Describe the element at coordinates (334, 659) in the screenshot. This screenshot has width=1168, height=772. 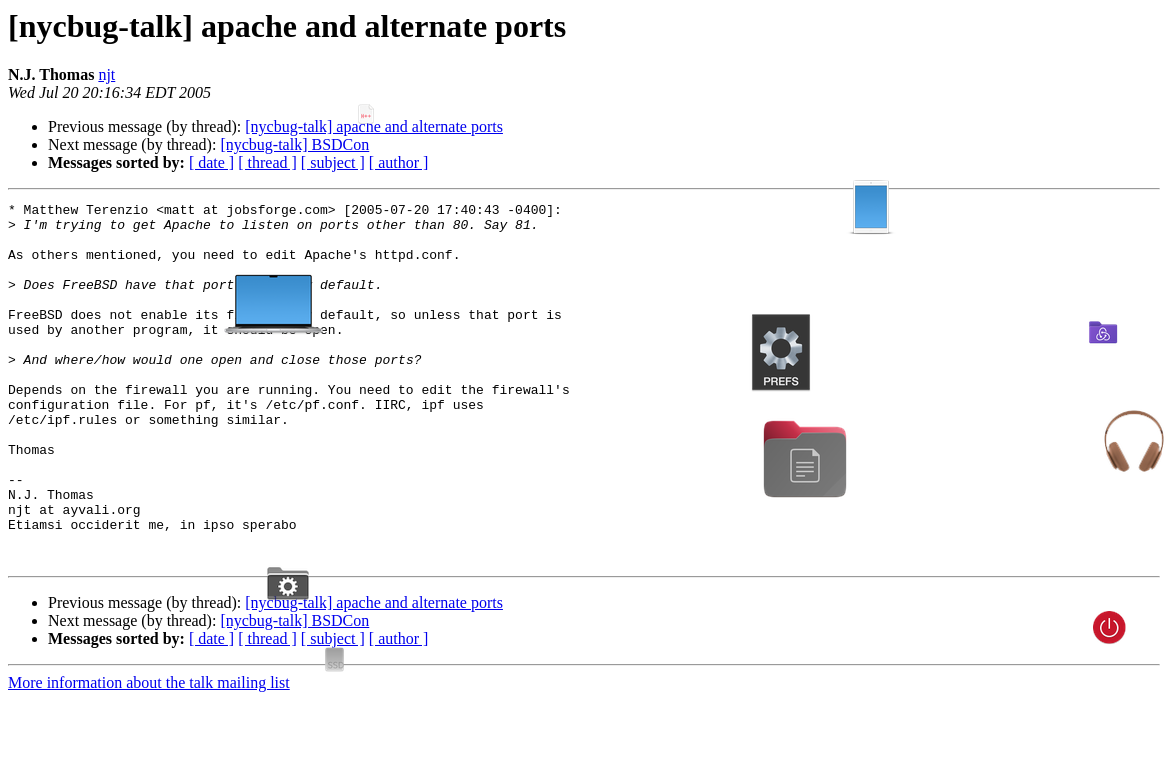
I see `indicates a solid state drive (SSD) storage device` at that location.